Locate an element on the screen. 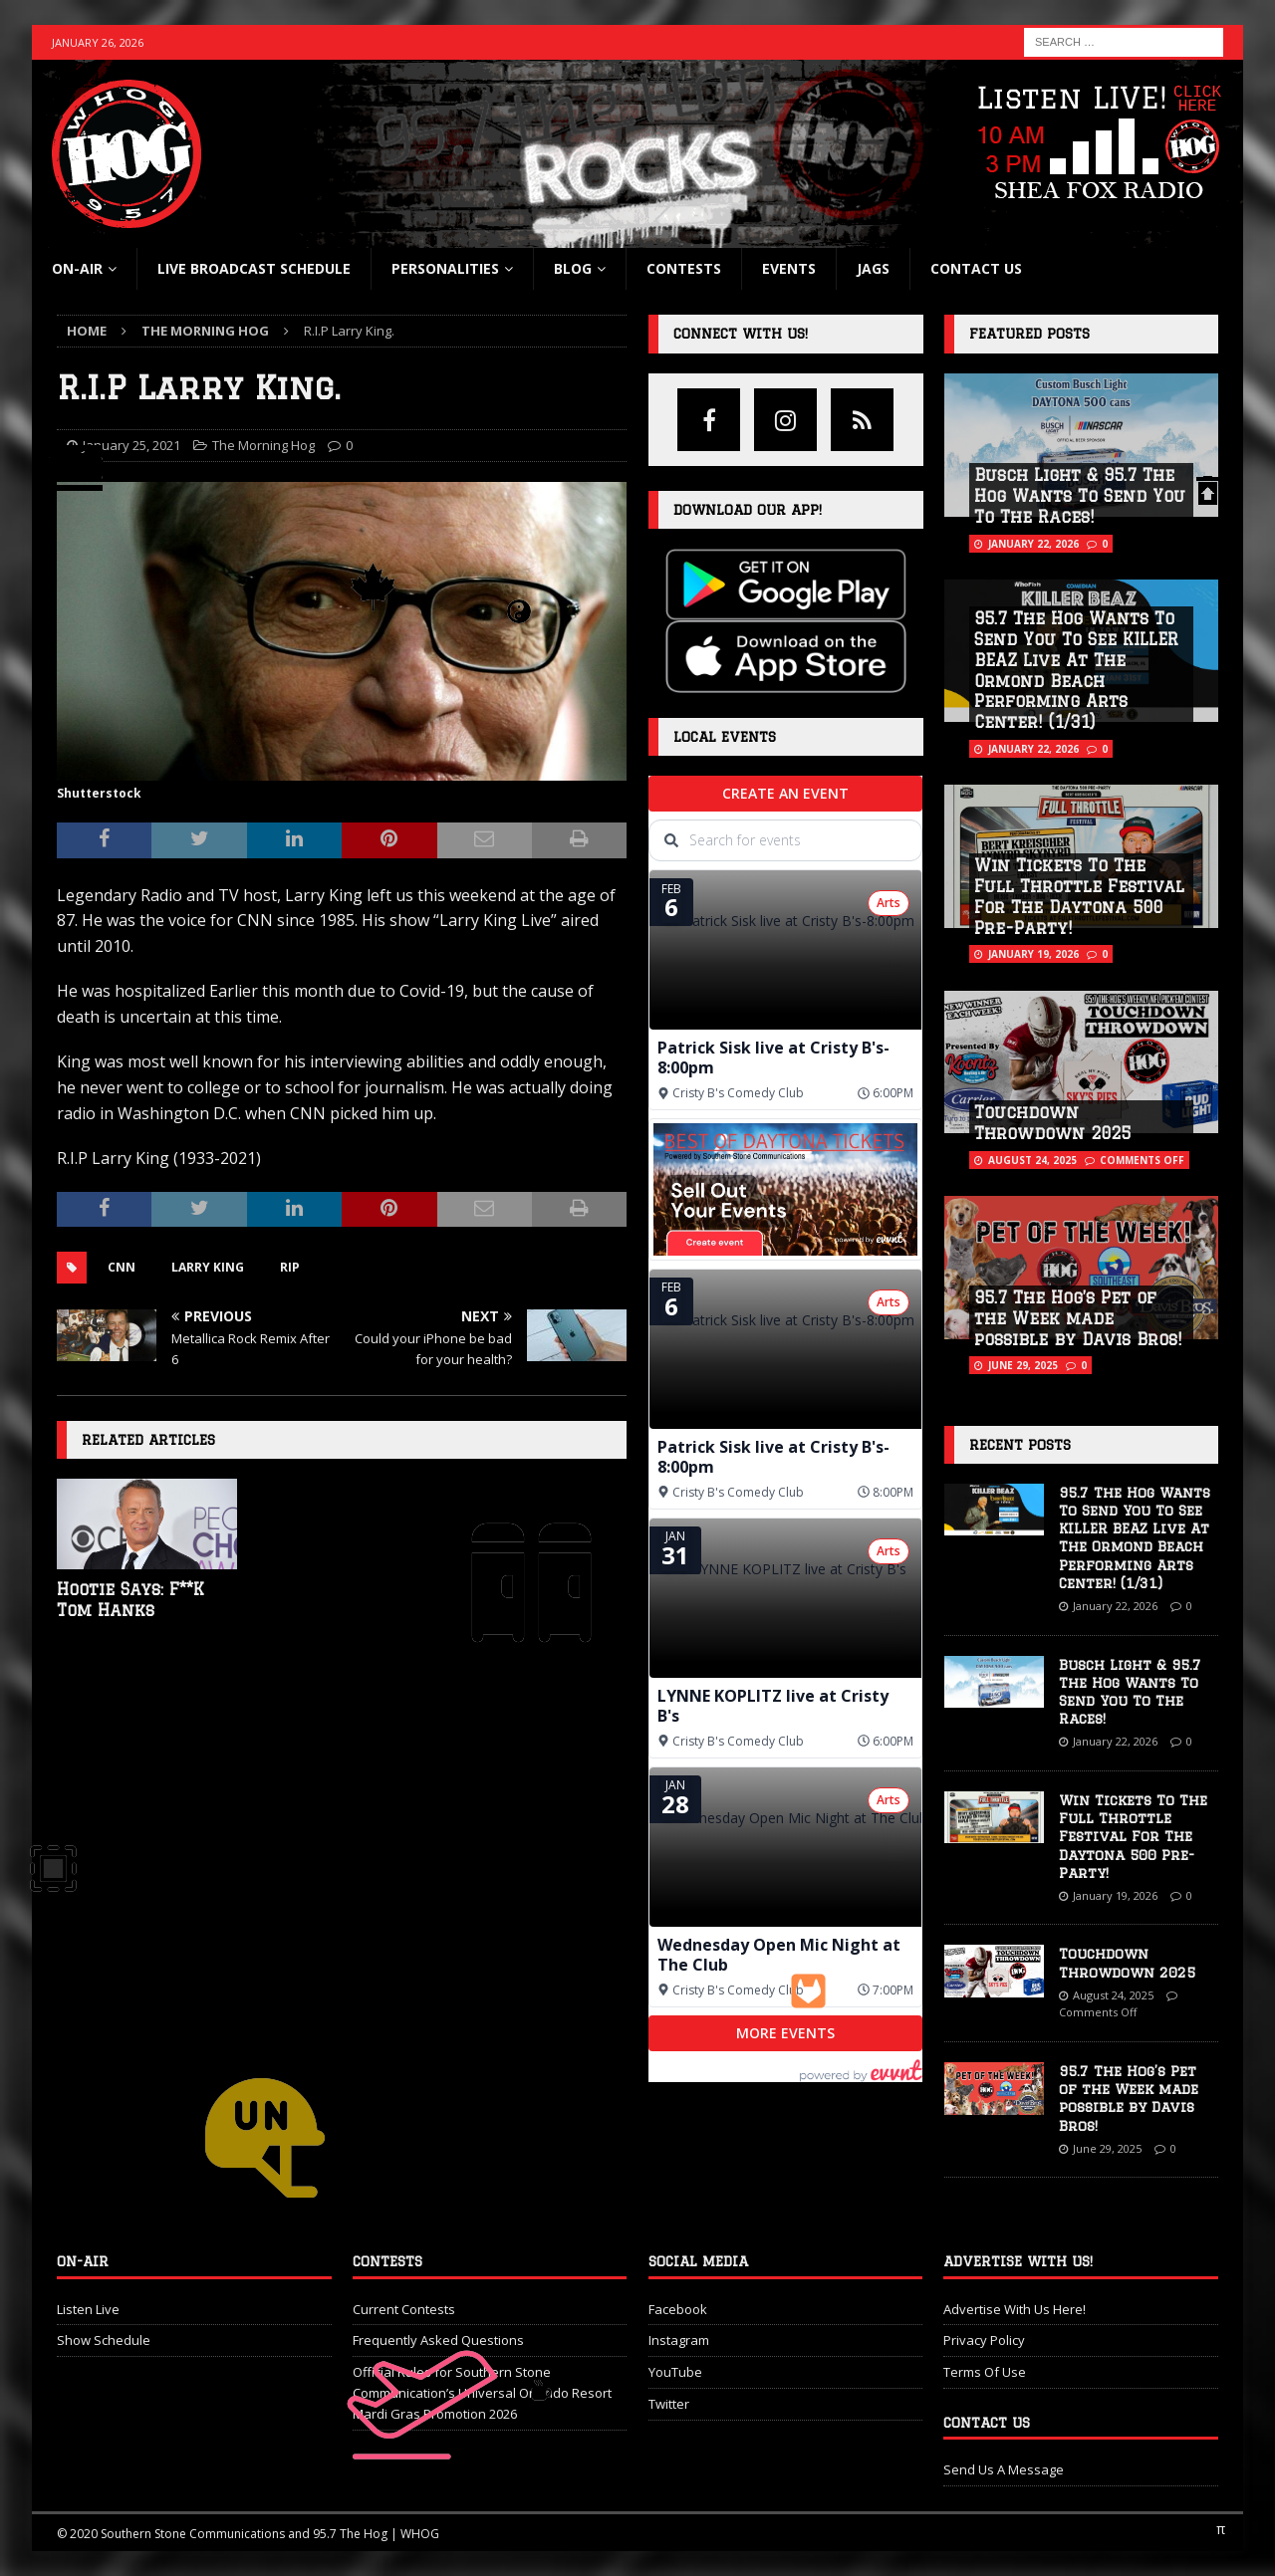 This screenshot has height=2576, width=1275. indicates united nations peacekeeping forces is located at coordinates (265, 2138).